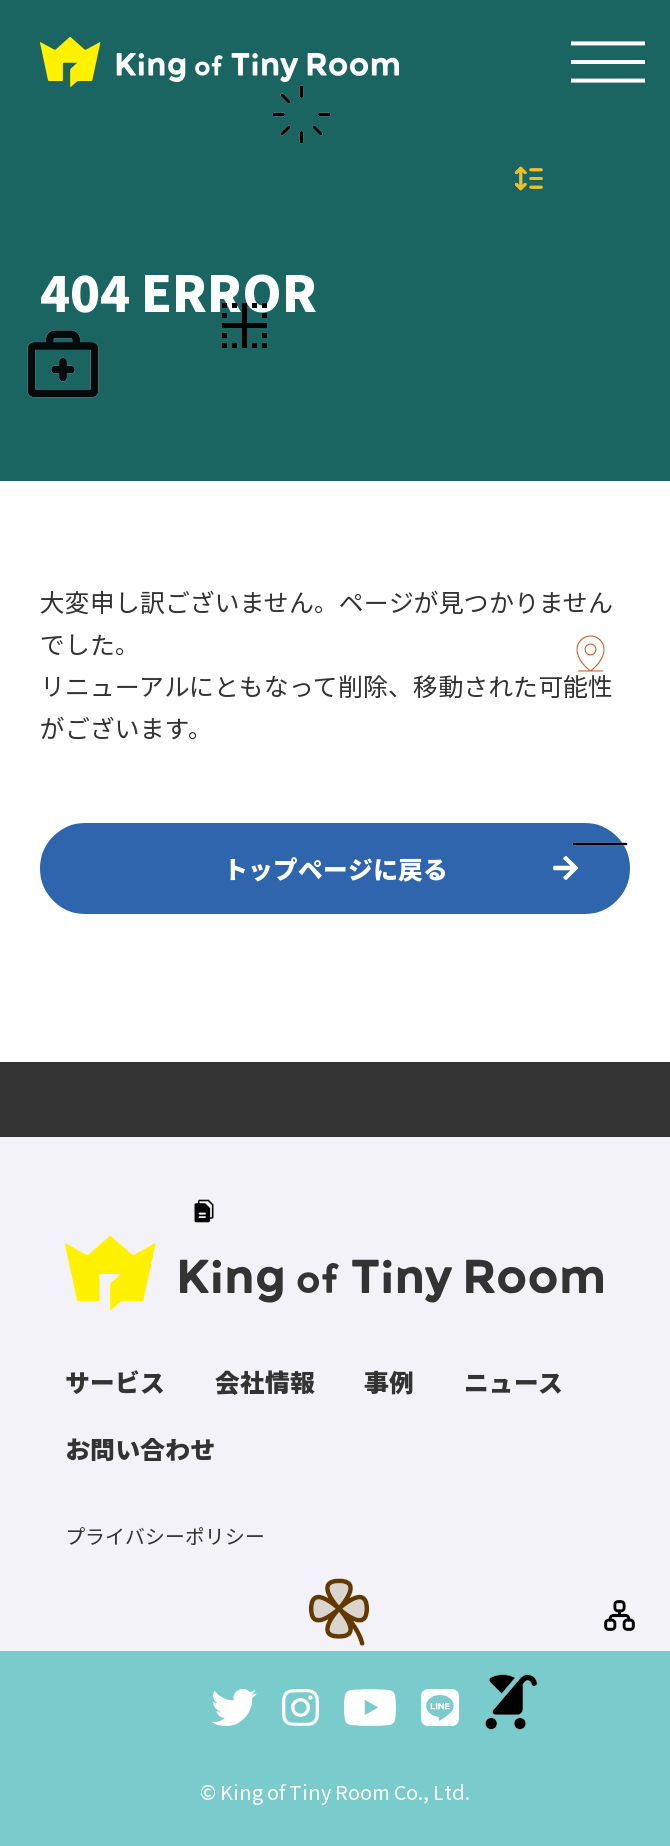  I want to click on indicates stroller-friendly or family amenities available, so click(508, 1700).